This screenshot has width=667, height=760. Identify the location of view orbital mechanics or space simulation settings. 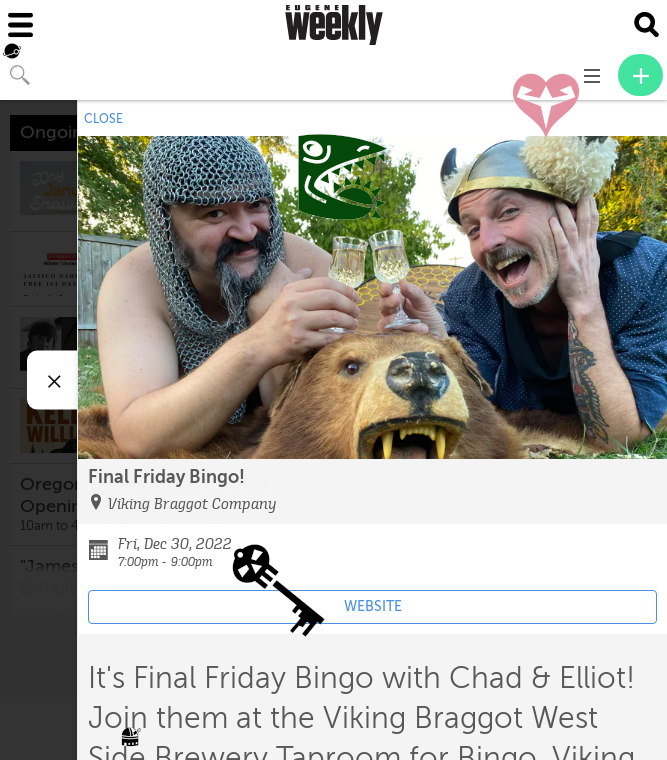
(12, 51).